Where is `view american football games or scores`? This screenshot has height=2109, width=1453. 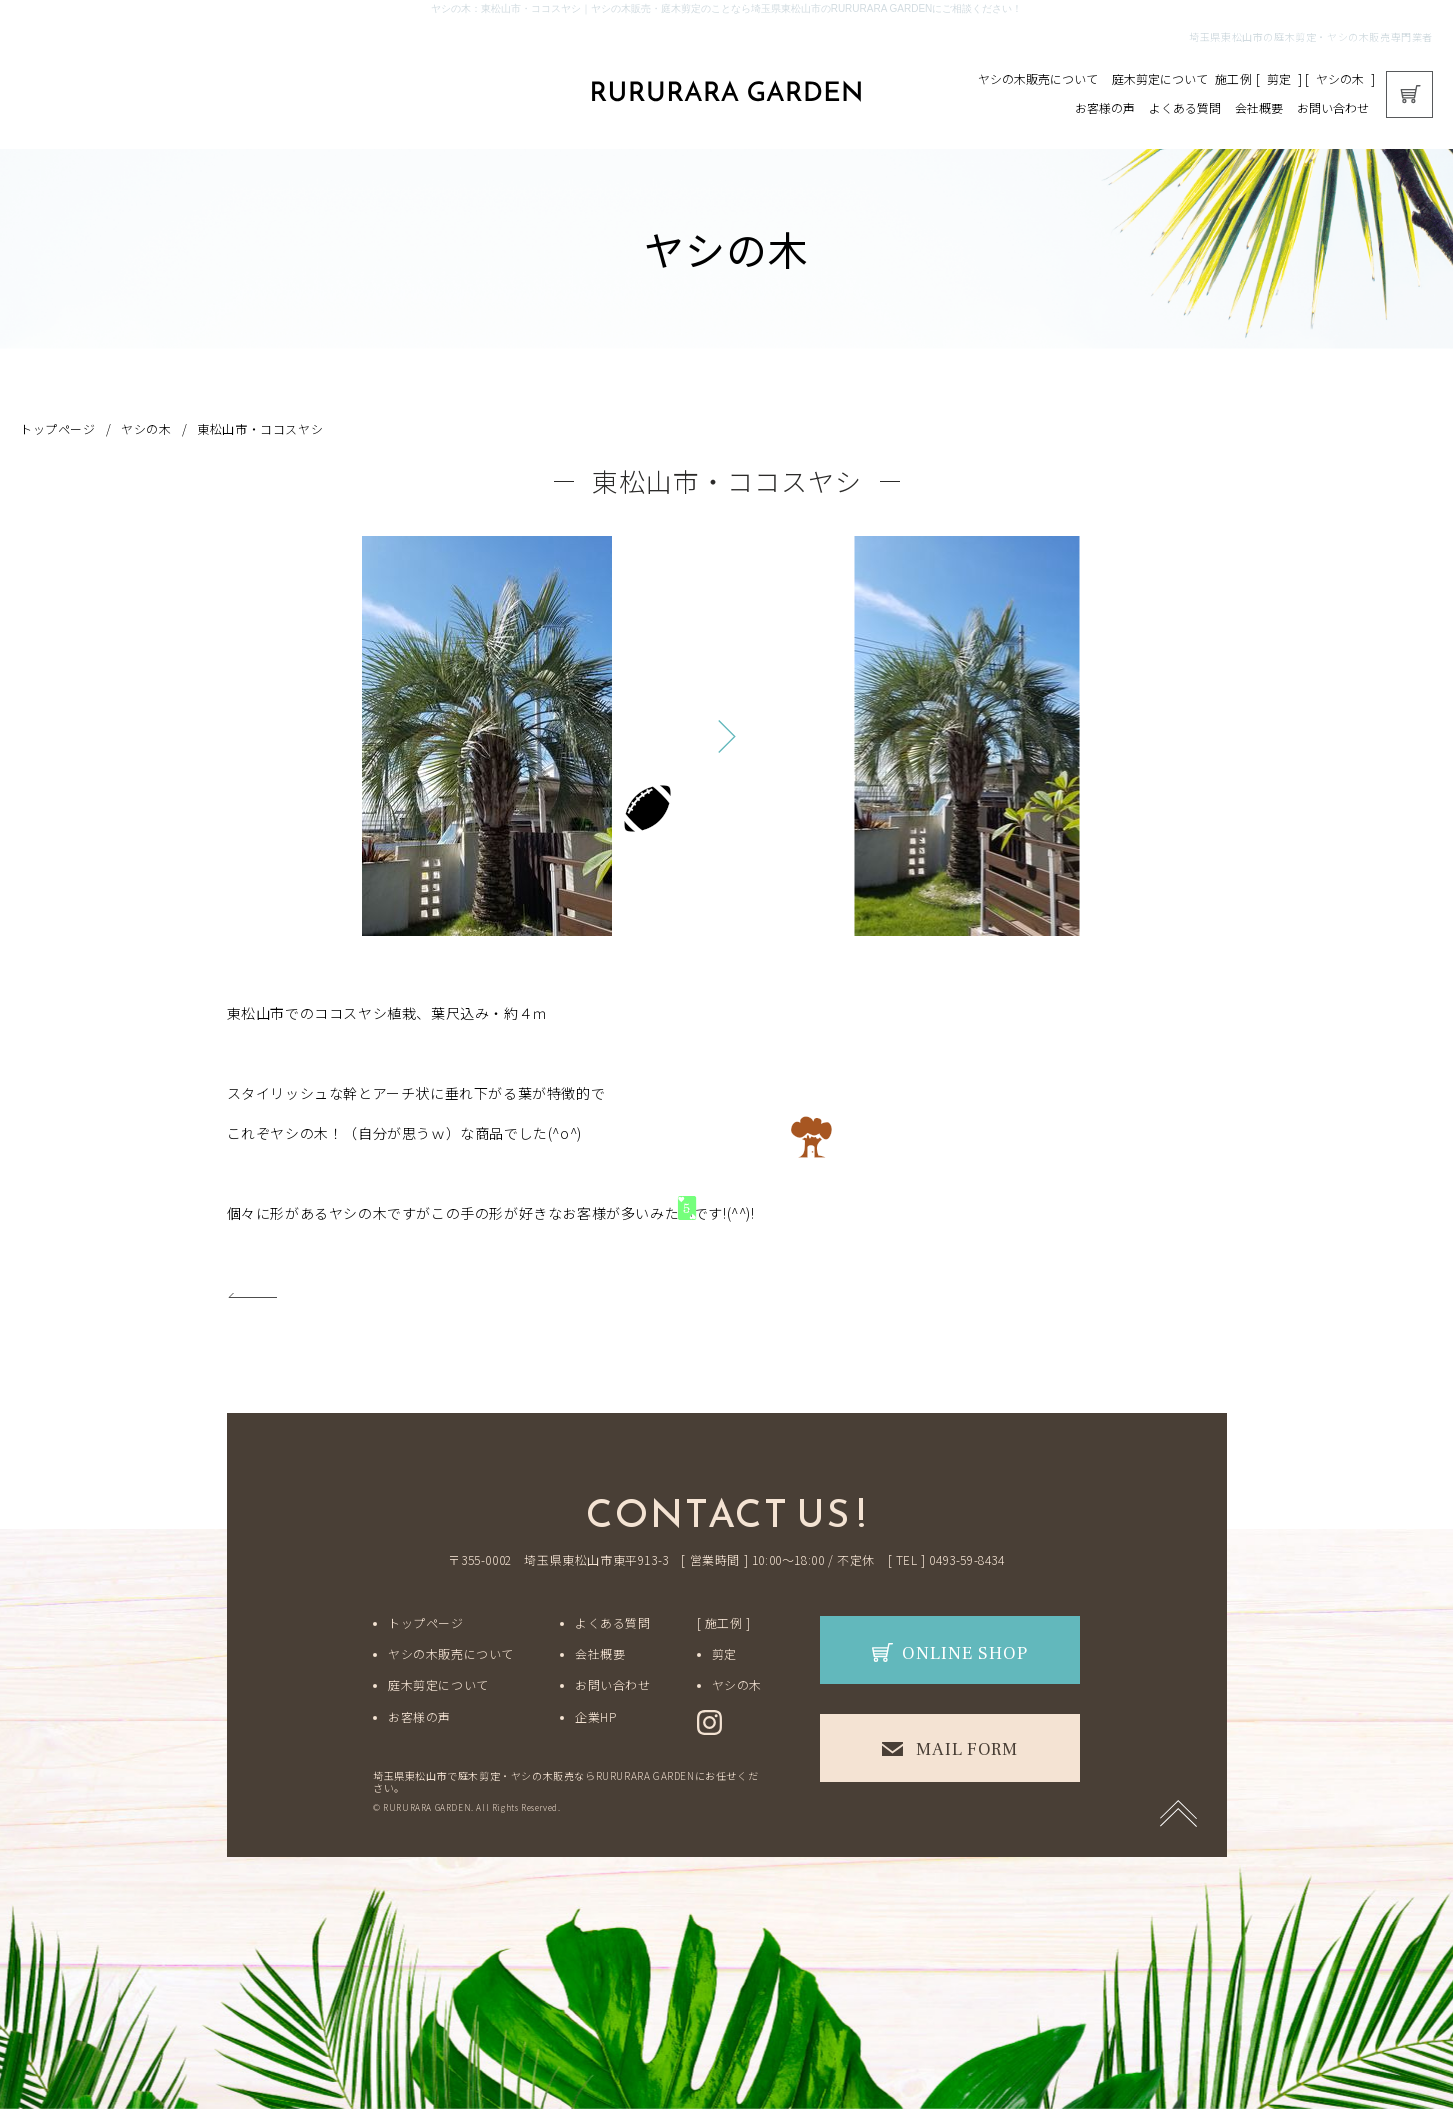
view american football games or scores is located at coordinates (647, 808).